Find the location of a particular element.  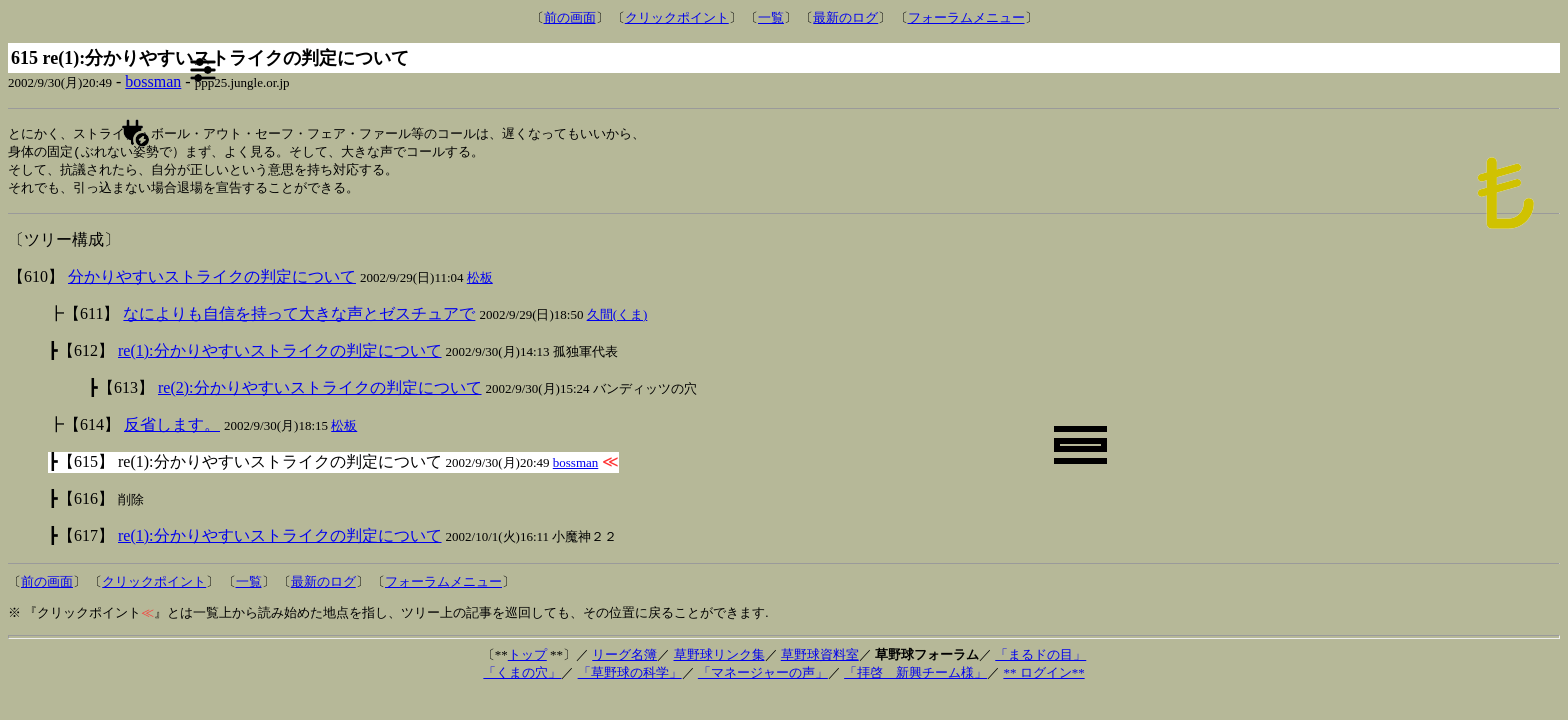

adjust settings or preferences is located at coordinates (203, 70).